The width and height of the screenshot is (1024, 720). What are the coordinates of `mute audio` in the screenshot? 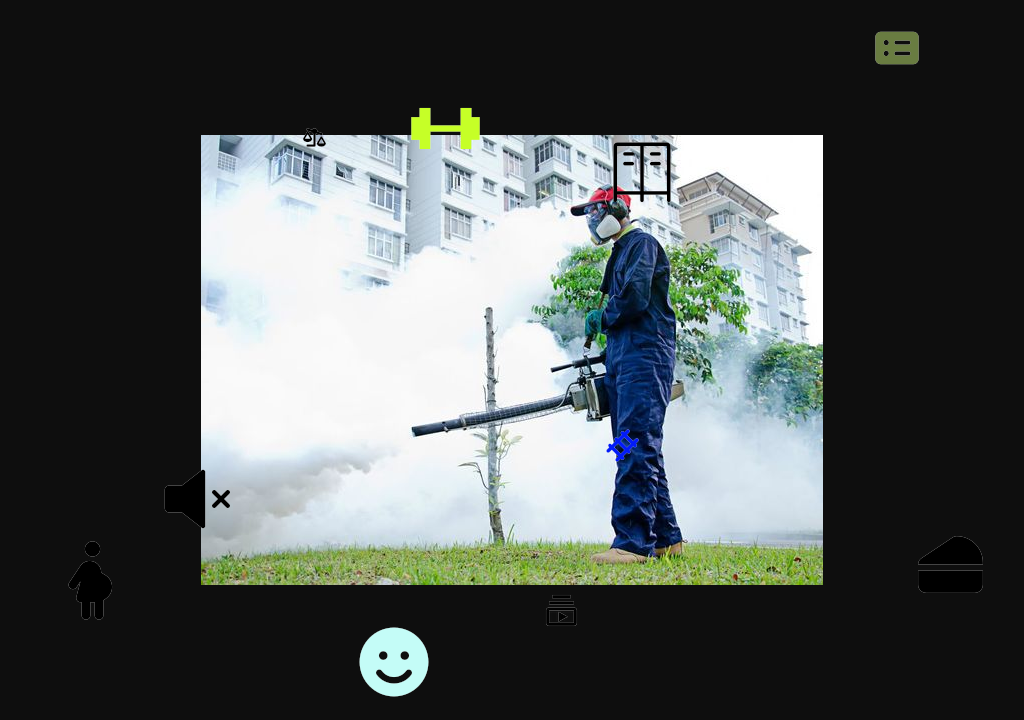 It's located at (194, 499).